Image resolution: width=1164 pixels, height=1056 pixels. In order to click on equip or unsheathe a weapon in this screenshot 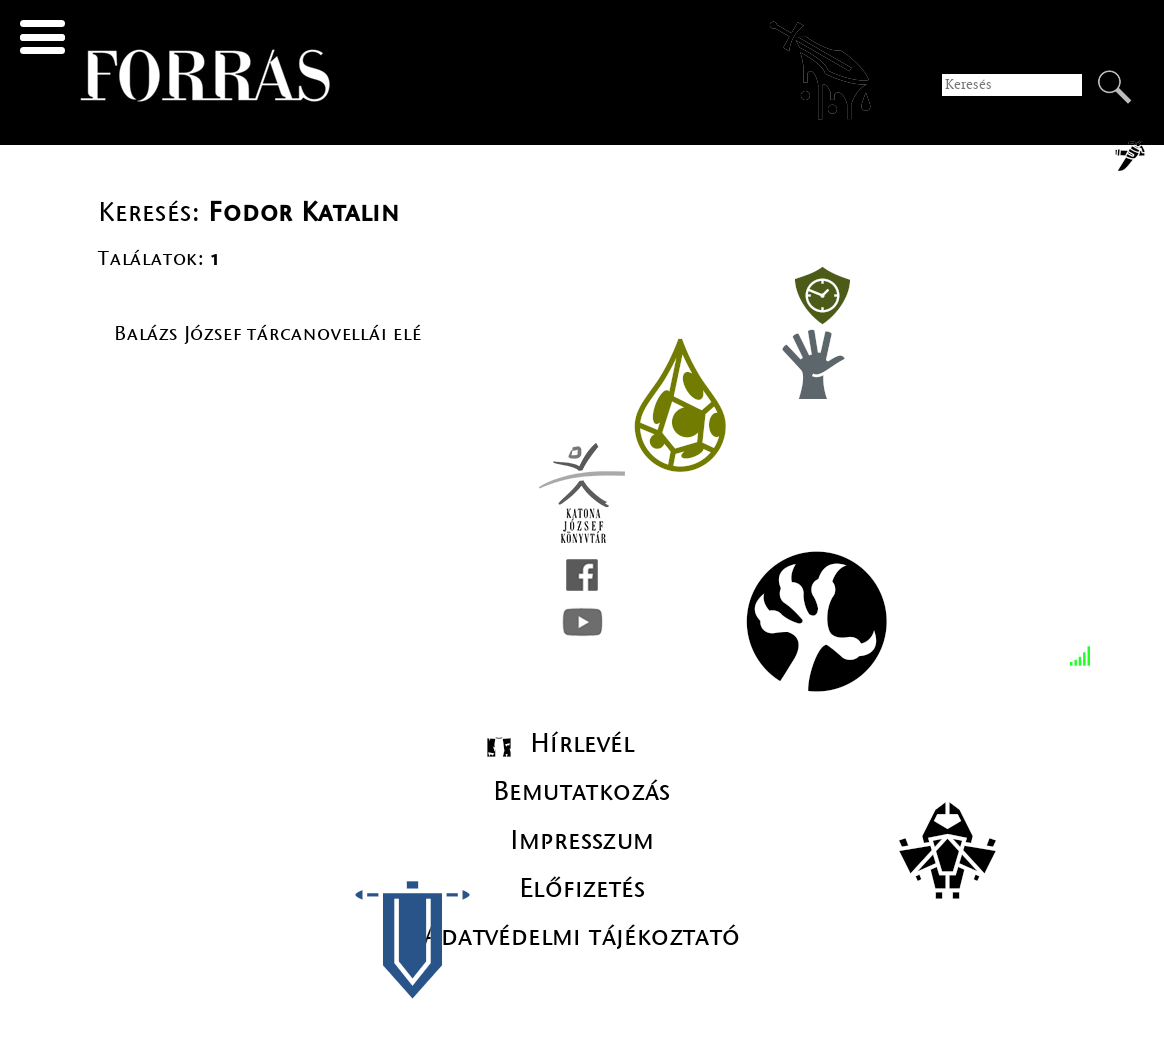, I will do `click(1130, 156)`.